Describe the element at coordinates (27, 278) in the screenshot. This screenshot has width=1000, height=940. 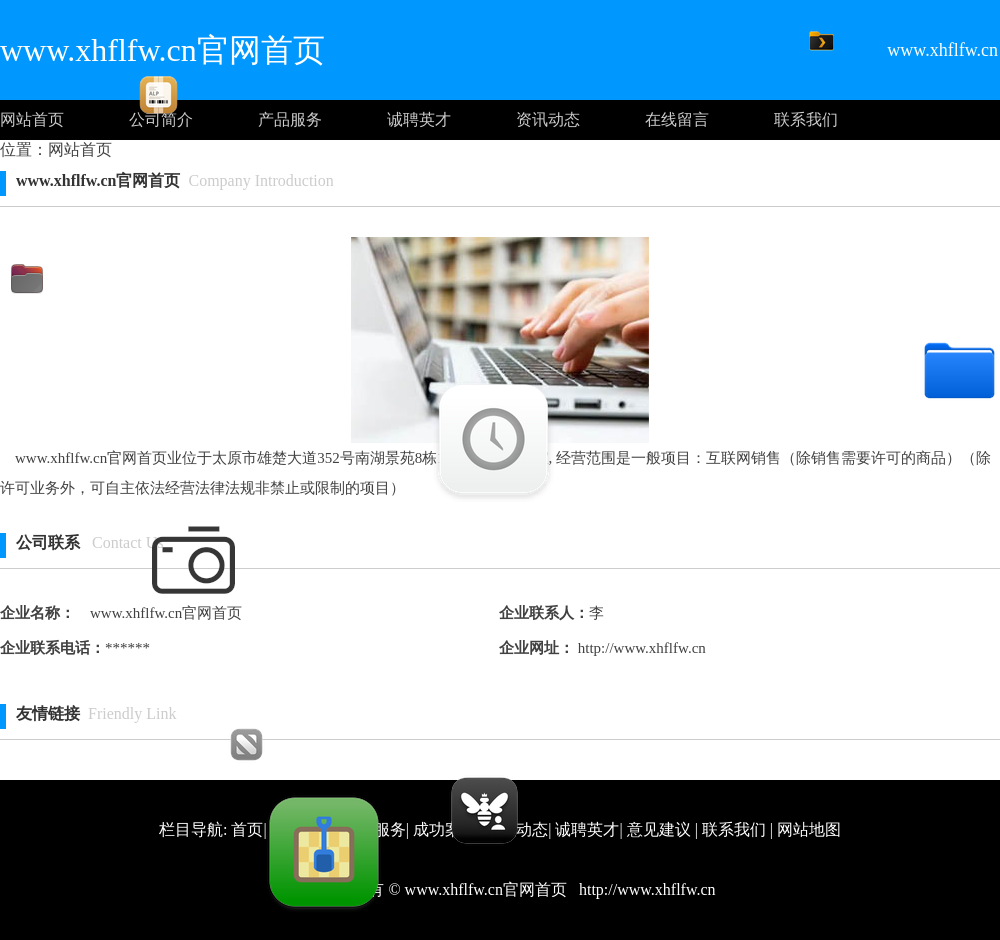
I see `indicates a folder is ready to accept a dragged item` at that location.